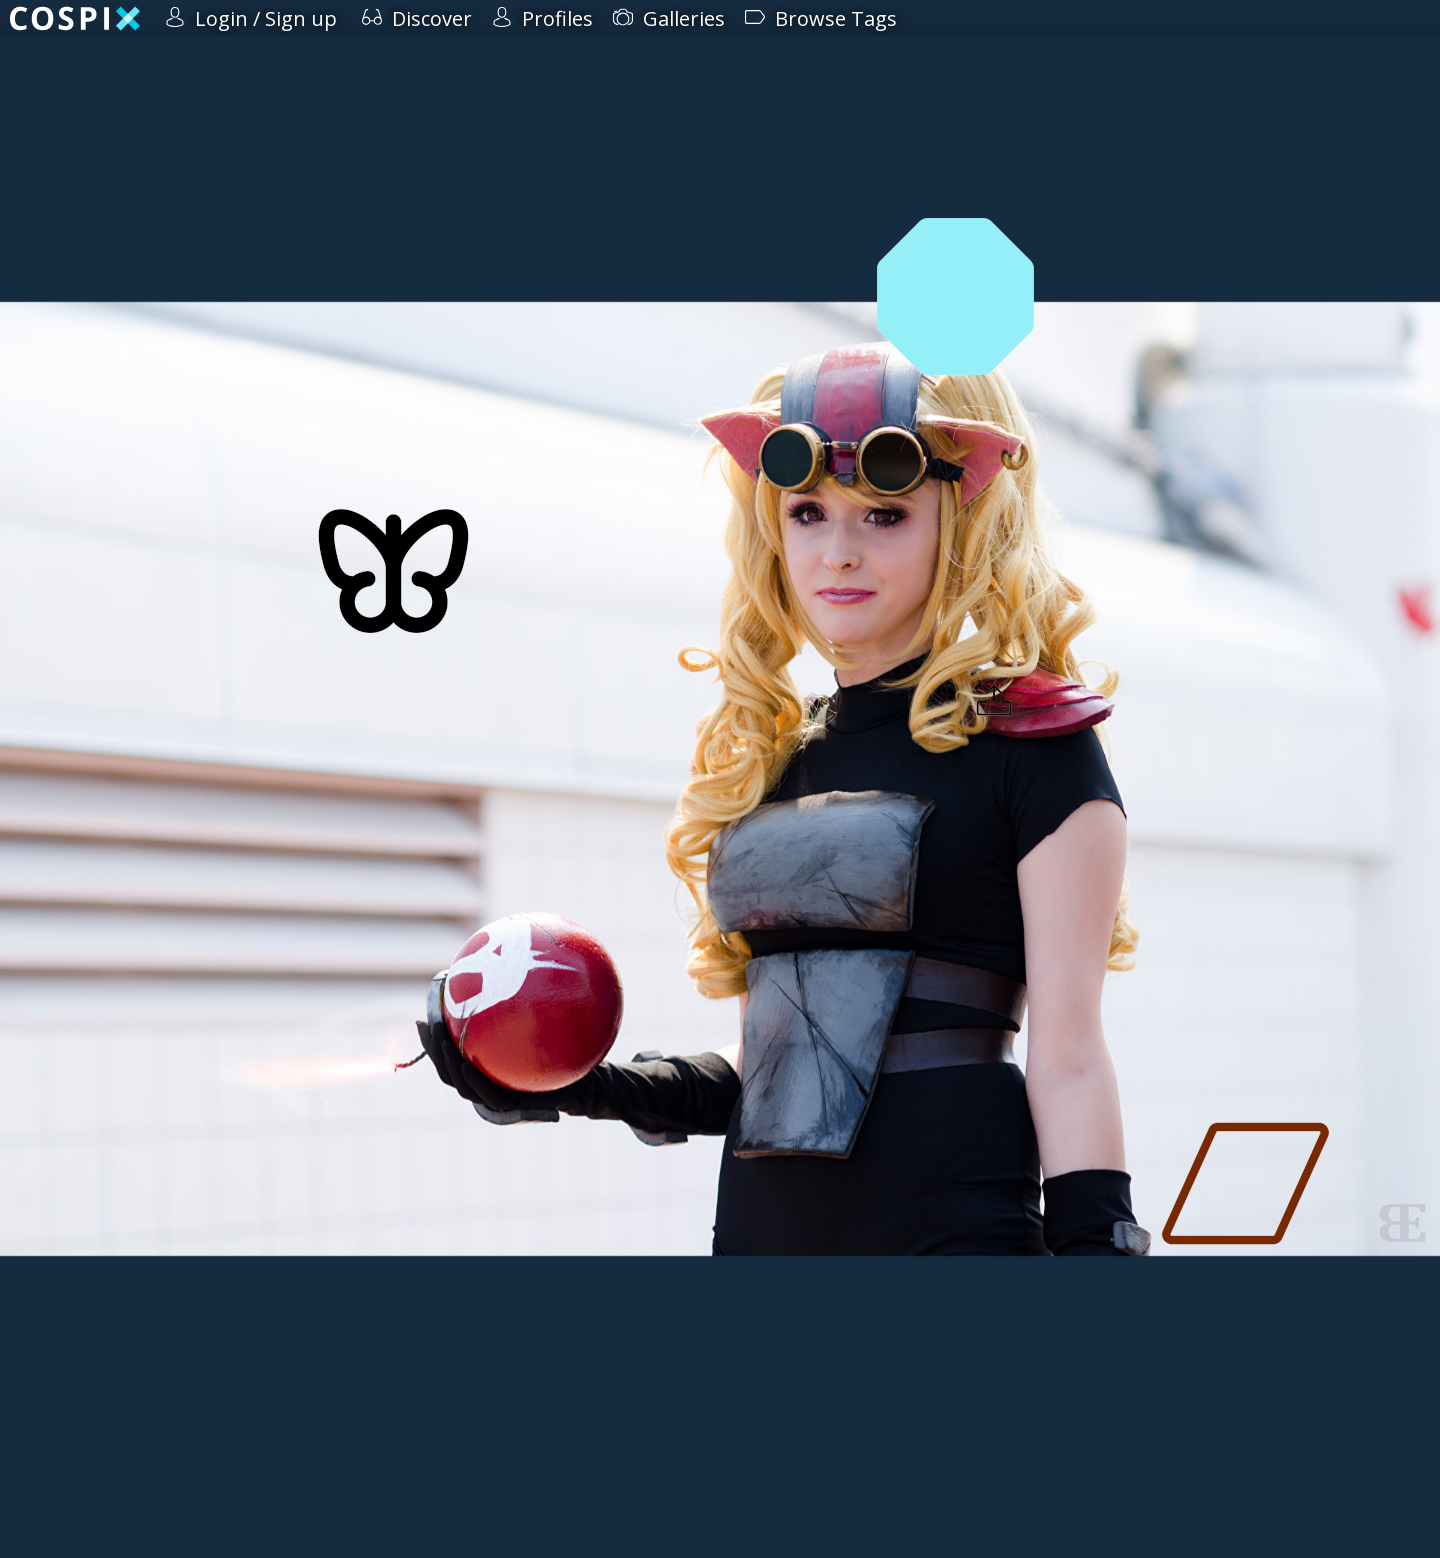 This screenshot has width=1440, height=1558. I want to click on indicates a stop or warning state, so click(955, 296).